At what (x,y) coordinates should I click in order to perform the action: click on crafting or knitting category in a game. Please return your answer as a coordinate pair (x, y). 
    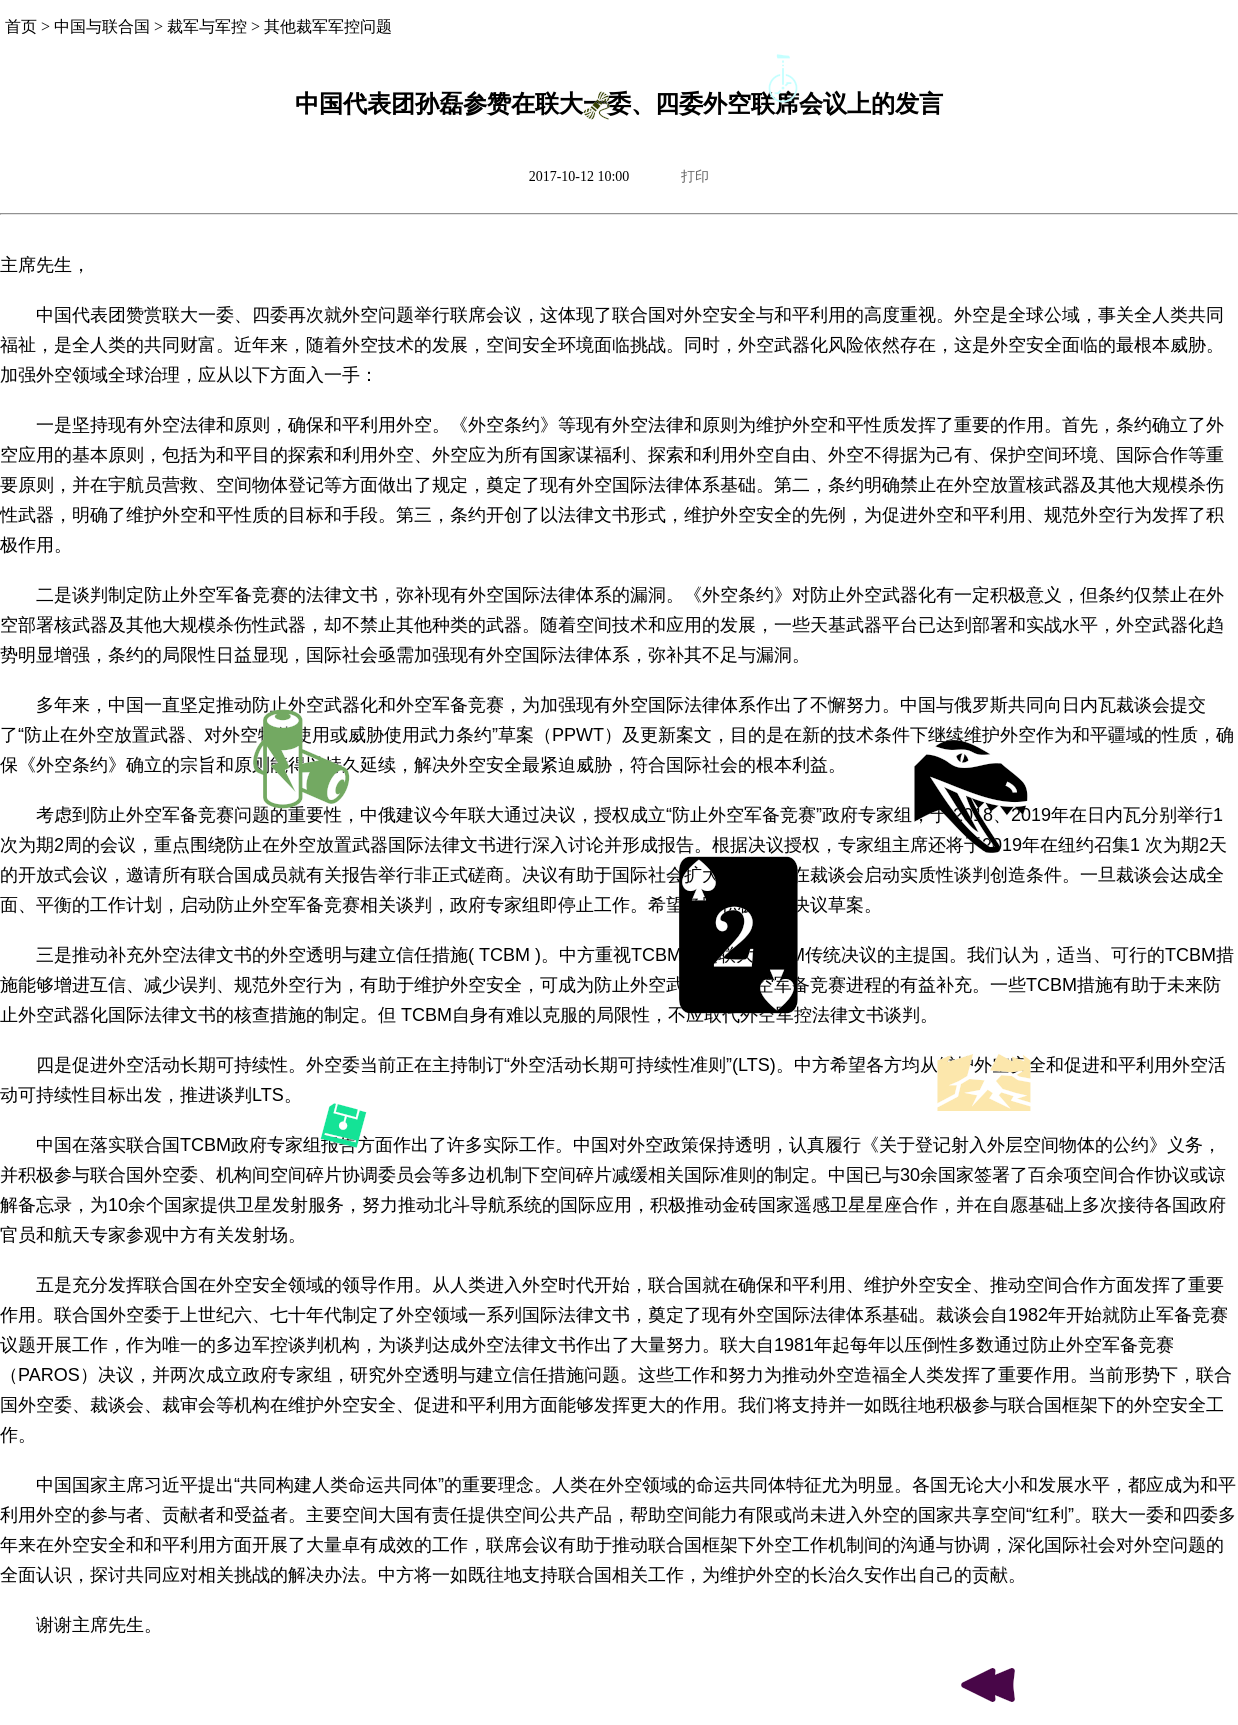
    Looking at the image, I should click on (596, 105).